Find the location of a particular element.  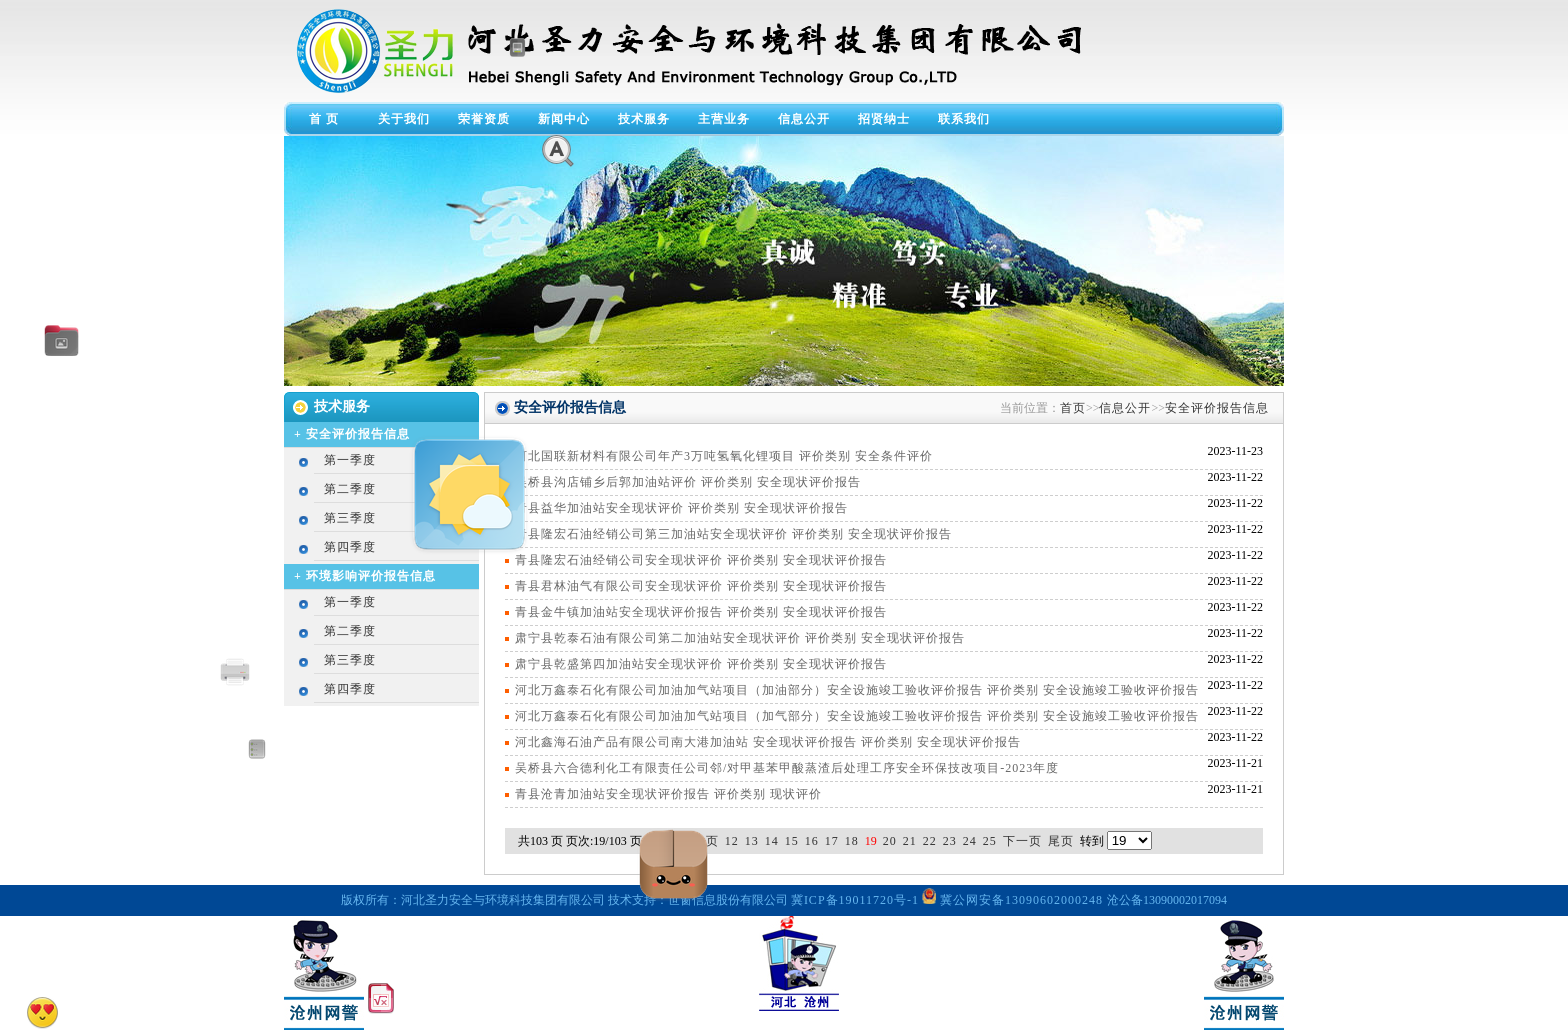

access printer settings and options is located at coordinates (235, 672).